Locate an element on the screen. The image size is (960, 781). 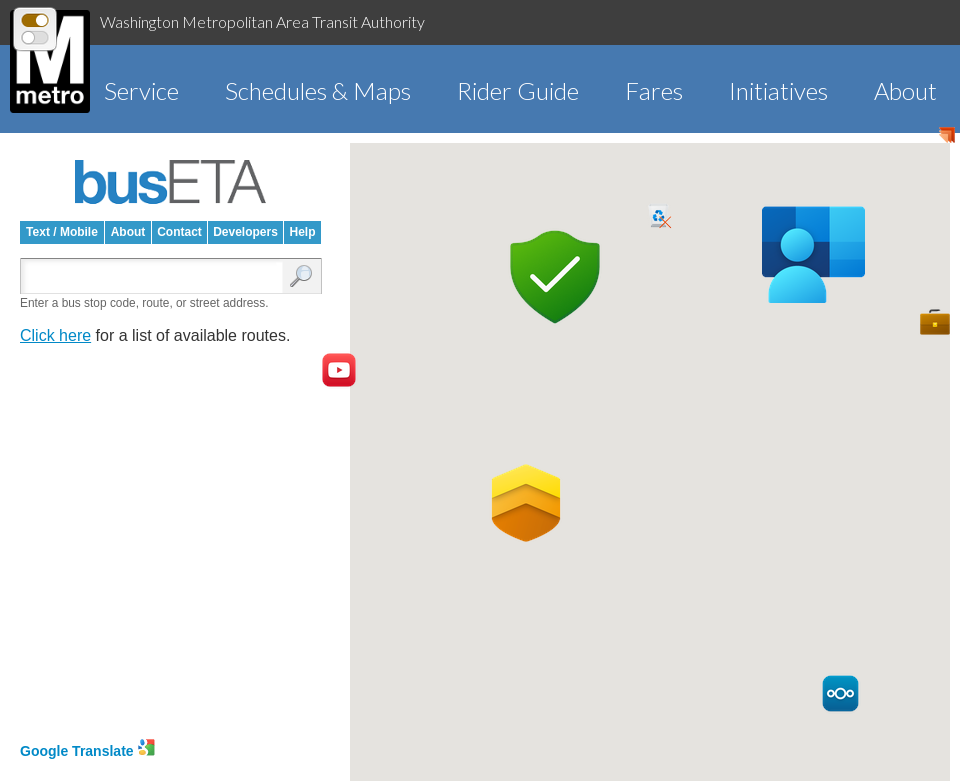
open the portal app is located at coordinates (813, 251).